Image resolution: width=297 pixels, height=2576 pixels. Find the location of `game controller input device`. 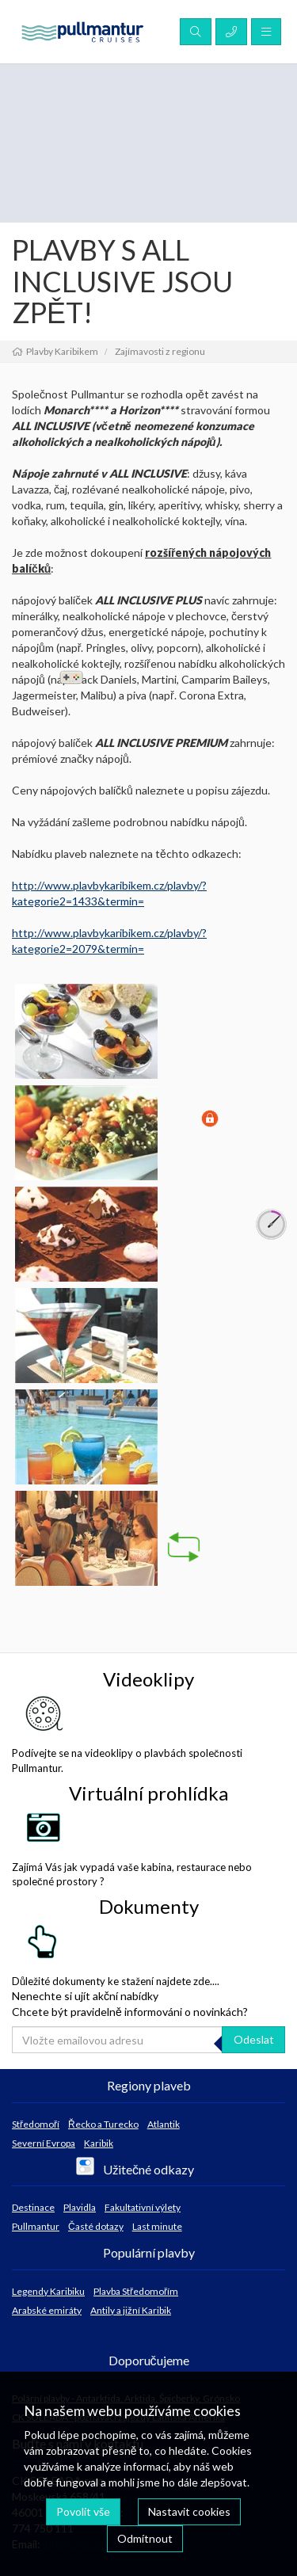

game controller input device is located at coordinates (71, 677).